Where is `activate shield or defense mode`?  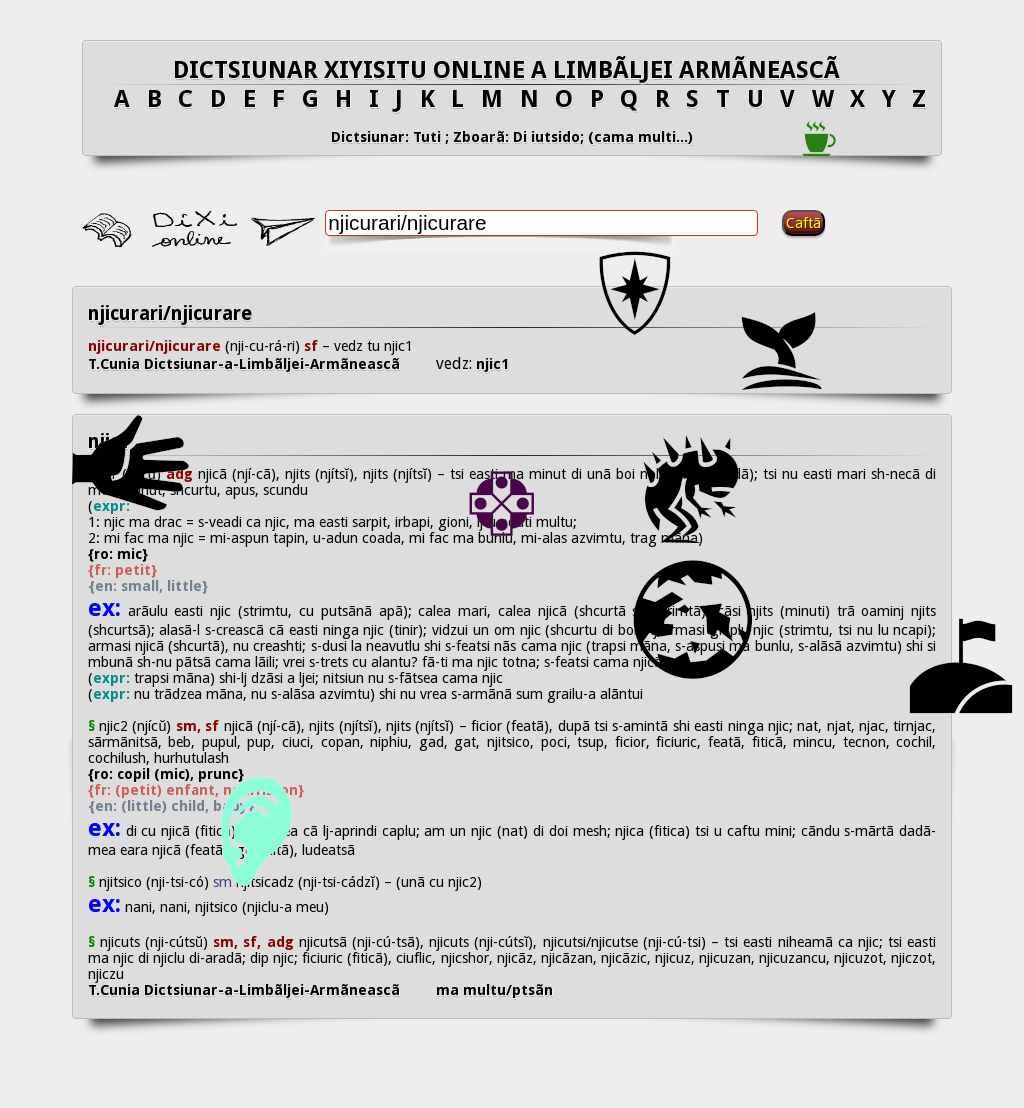
activate shield or defense mode is located at coordinates (634, 293).